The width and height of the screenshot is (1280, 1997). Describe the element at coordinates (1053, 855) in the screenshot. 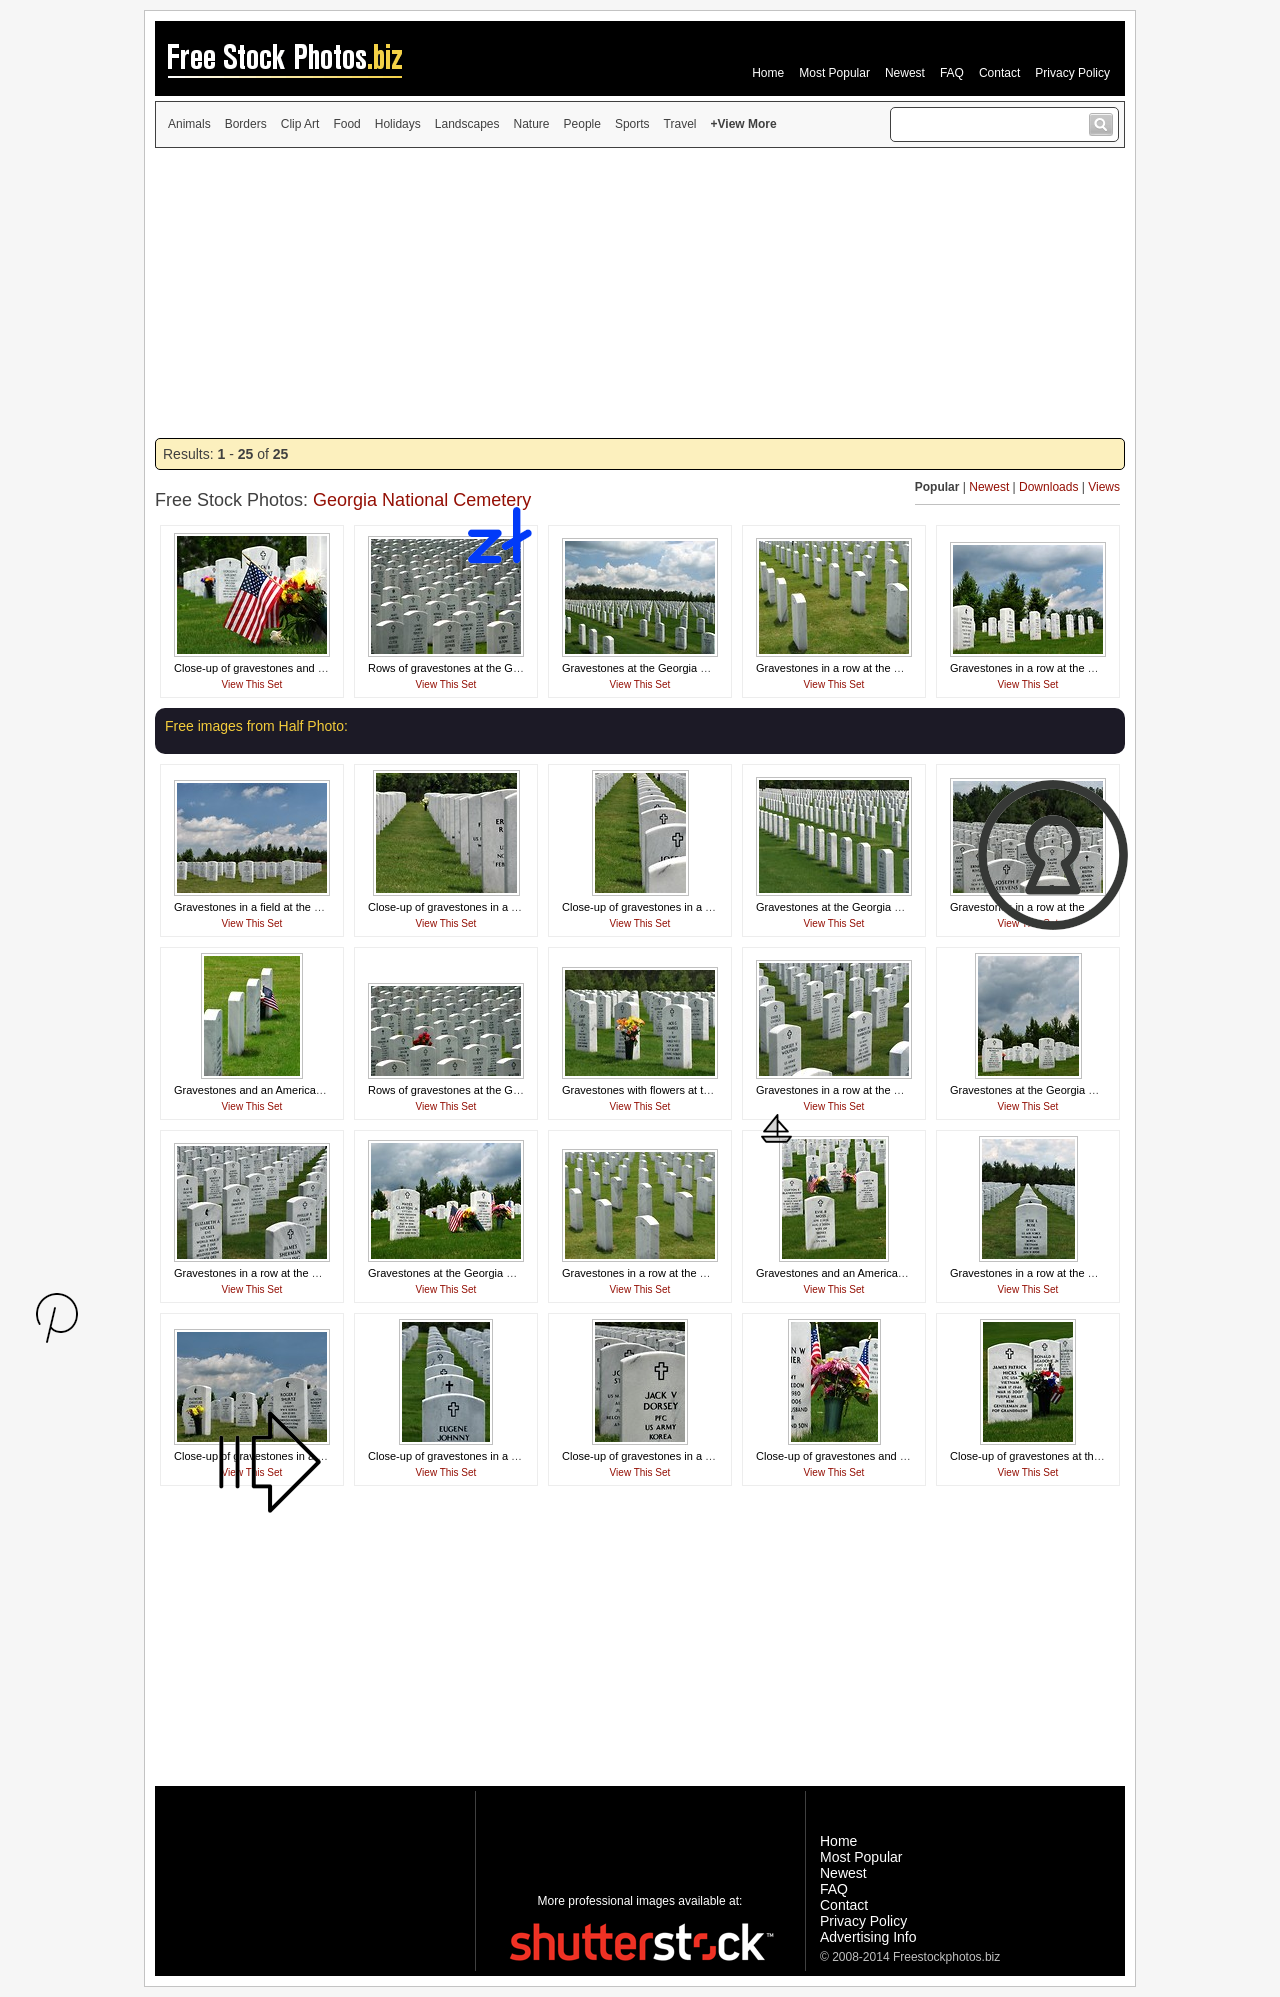

I see `access security or privacy settings` at that location.